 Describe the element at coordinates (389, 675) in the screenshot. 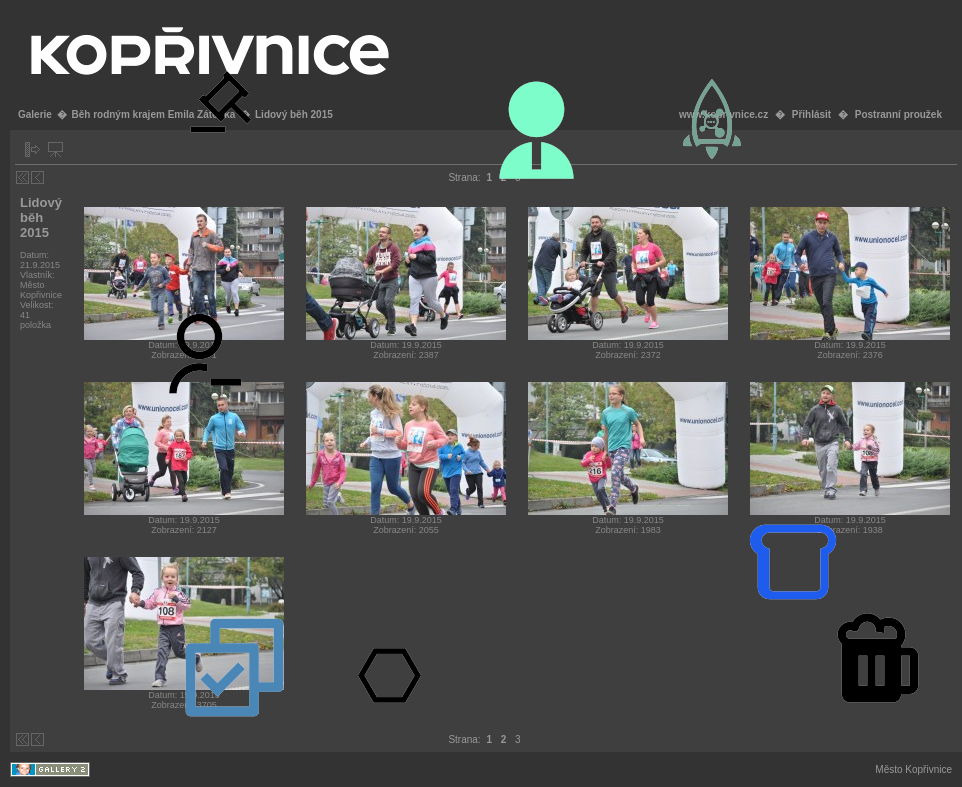

I see `select hexagon shape tool` at that location.